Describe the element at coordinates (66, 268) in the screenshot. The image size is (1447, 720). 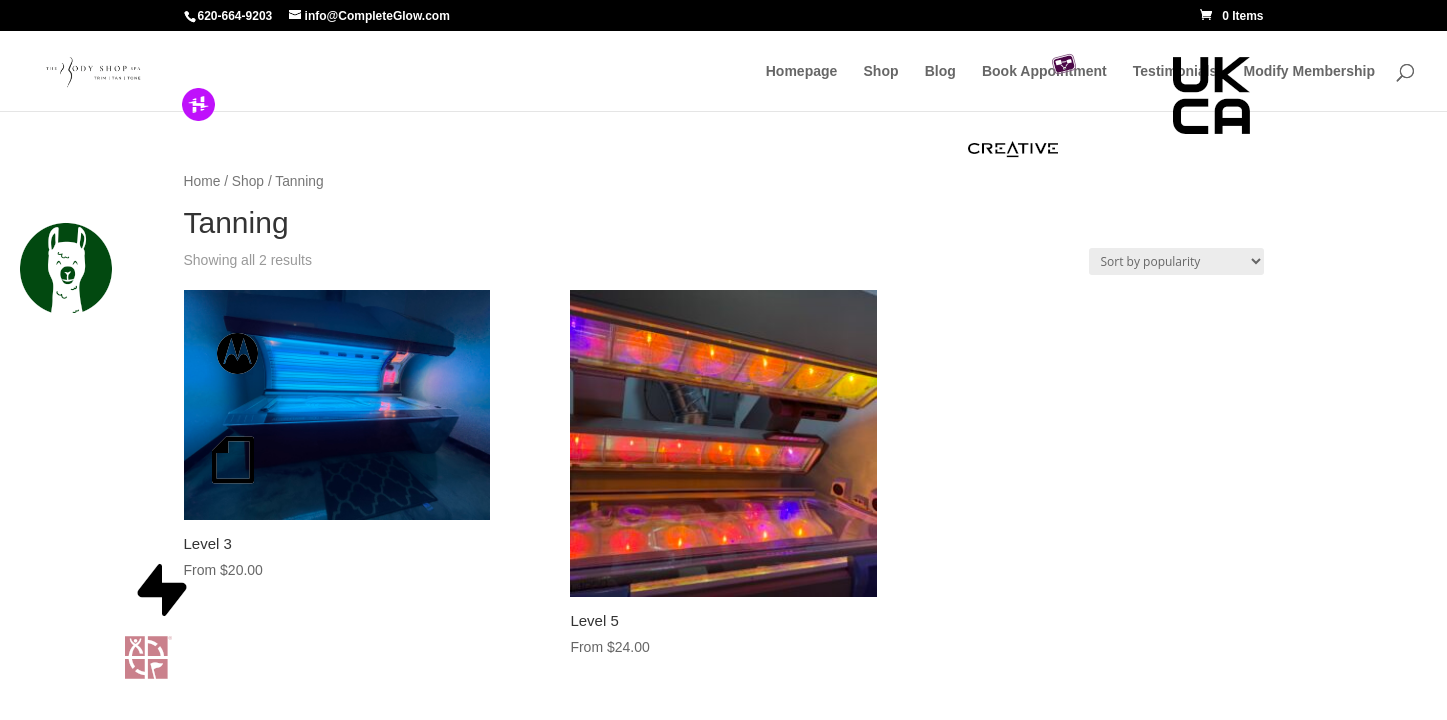
I see `open vikunja task management app` at that location.